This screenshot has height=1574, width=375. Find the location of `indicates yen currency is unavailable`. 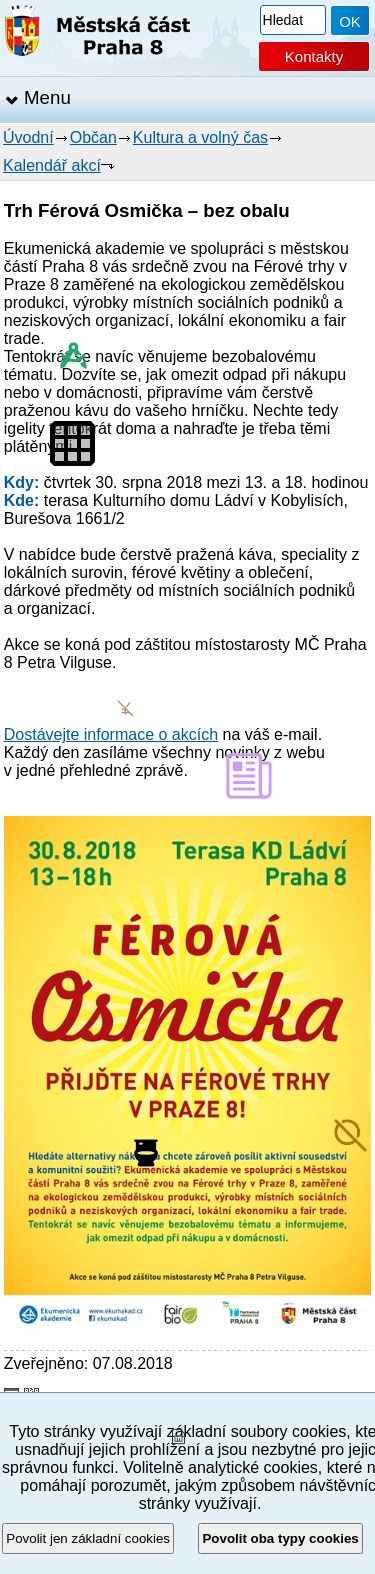

indicates yen currency is unavailable is located at coordinates (125, 708).